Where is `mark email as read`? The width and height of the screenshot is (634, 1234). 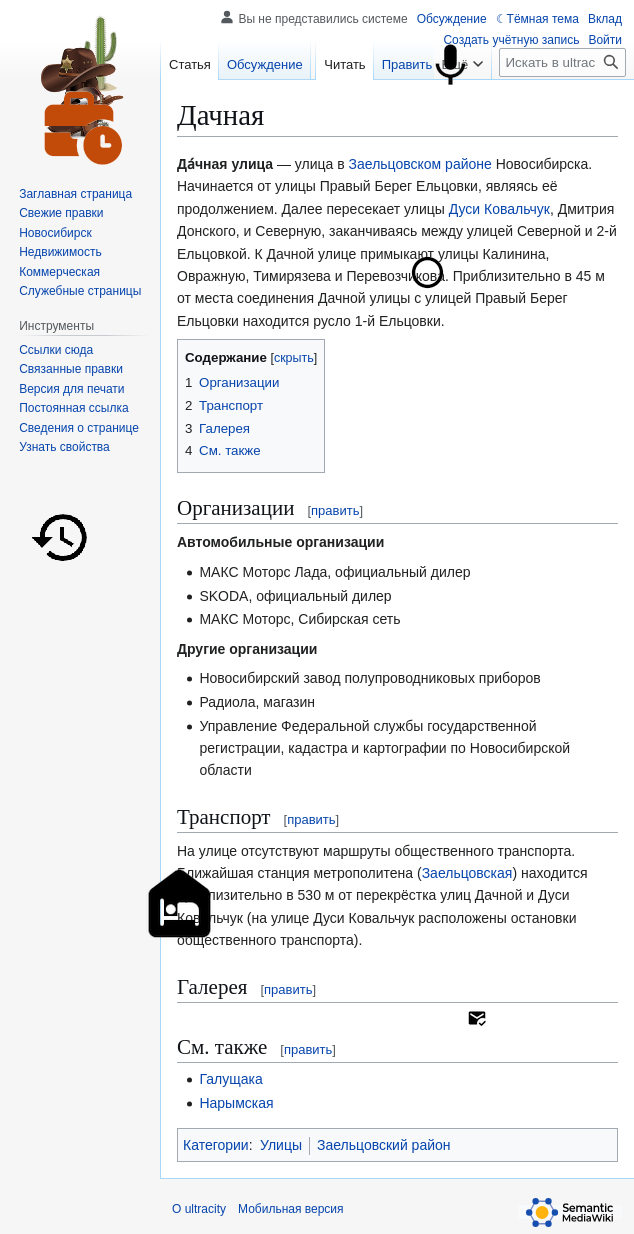
mark email as read is located at coordinates (477, 1018).